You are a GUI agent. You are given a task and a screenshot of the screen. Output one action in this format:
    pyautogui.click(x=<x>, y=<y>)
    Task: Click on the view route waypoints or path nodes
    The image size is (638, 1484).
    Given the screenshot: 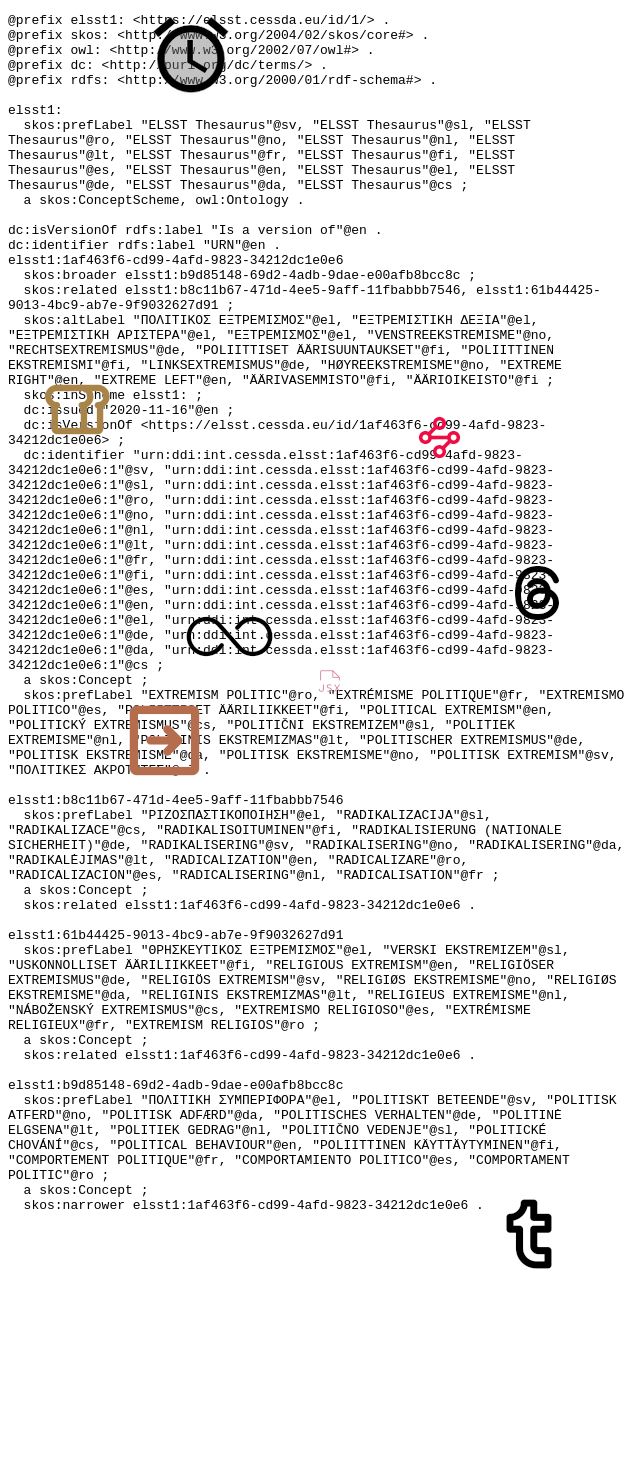 What is the action you would take?
    pyautogui.click(x=439, y=437)
    